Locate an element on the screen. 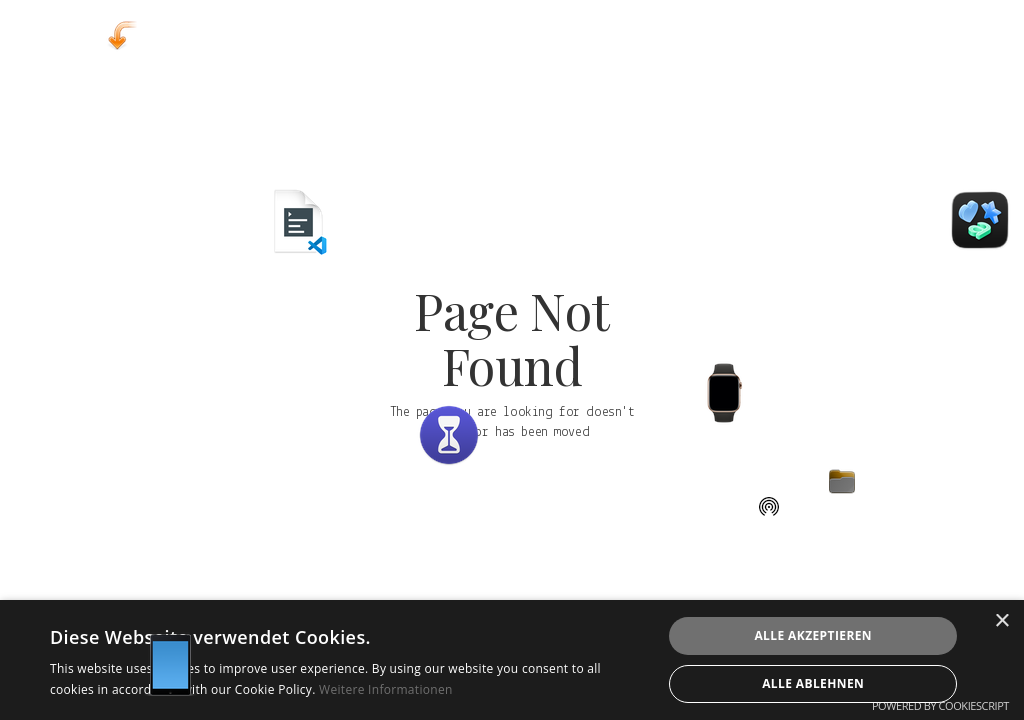 Image resolution: width=1024 pixels, height=720 pixels. open a shell script file in Visual Studio Code is located at coordinates (298, 222).